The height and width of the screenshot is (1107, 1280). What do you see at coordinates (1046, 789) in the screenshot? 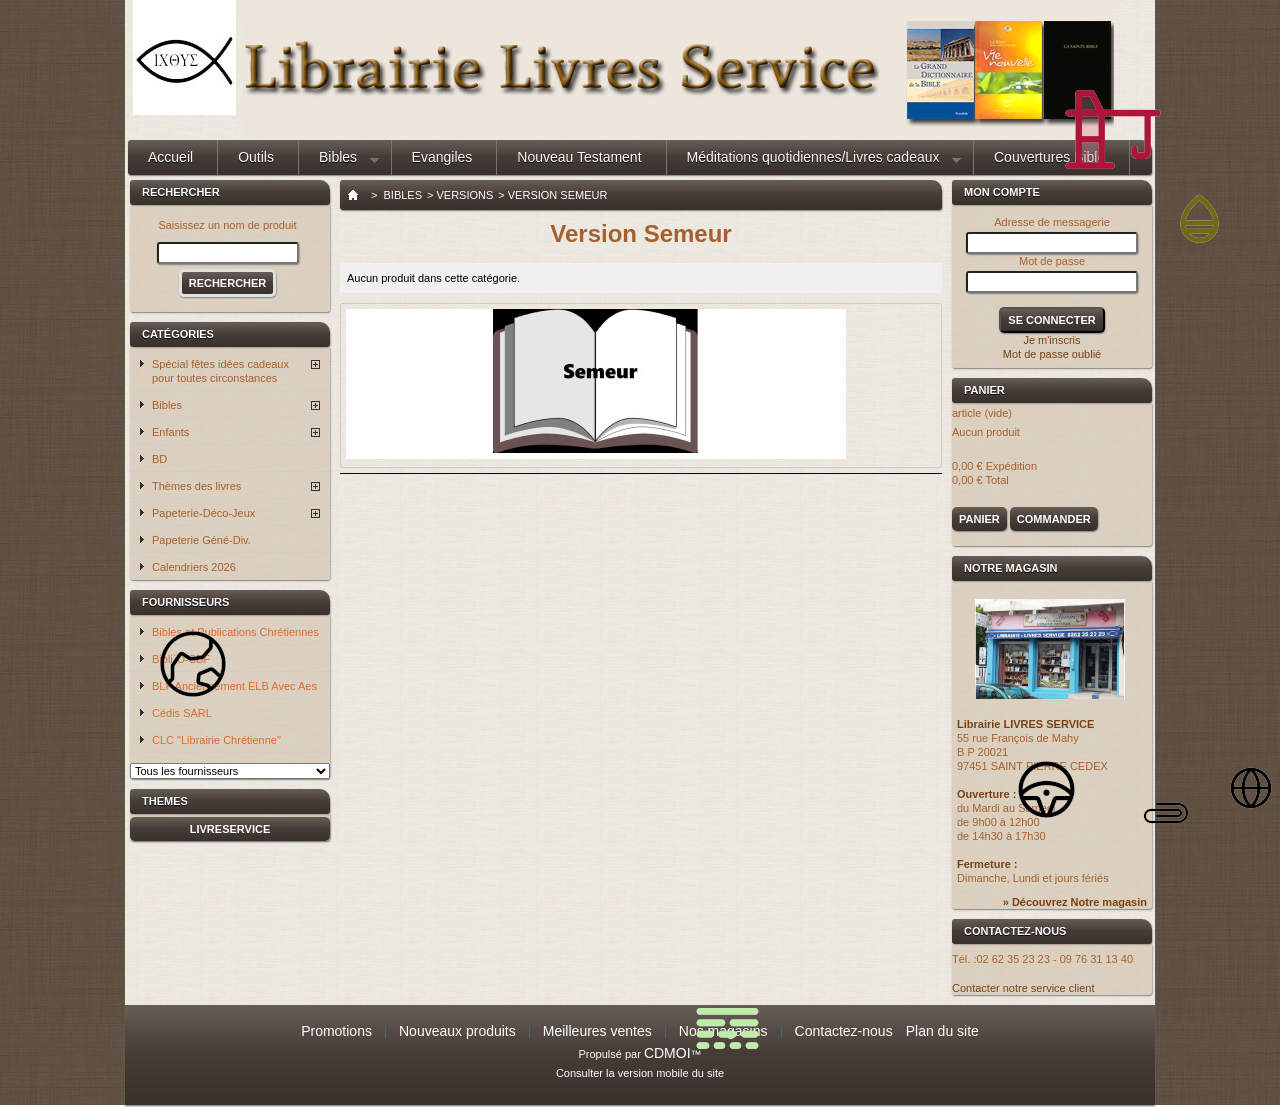
I see `access driving or navigation mode` at bounding box center [1046, 789].